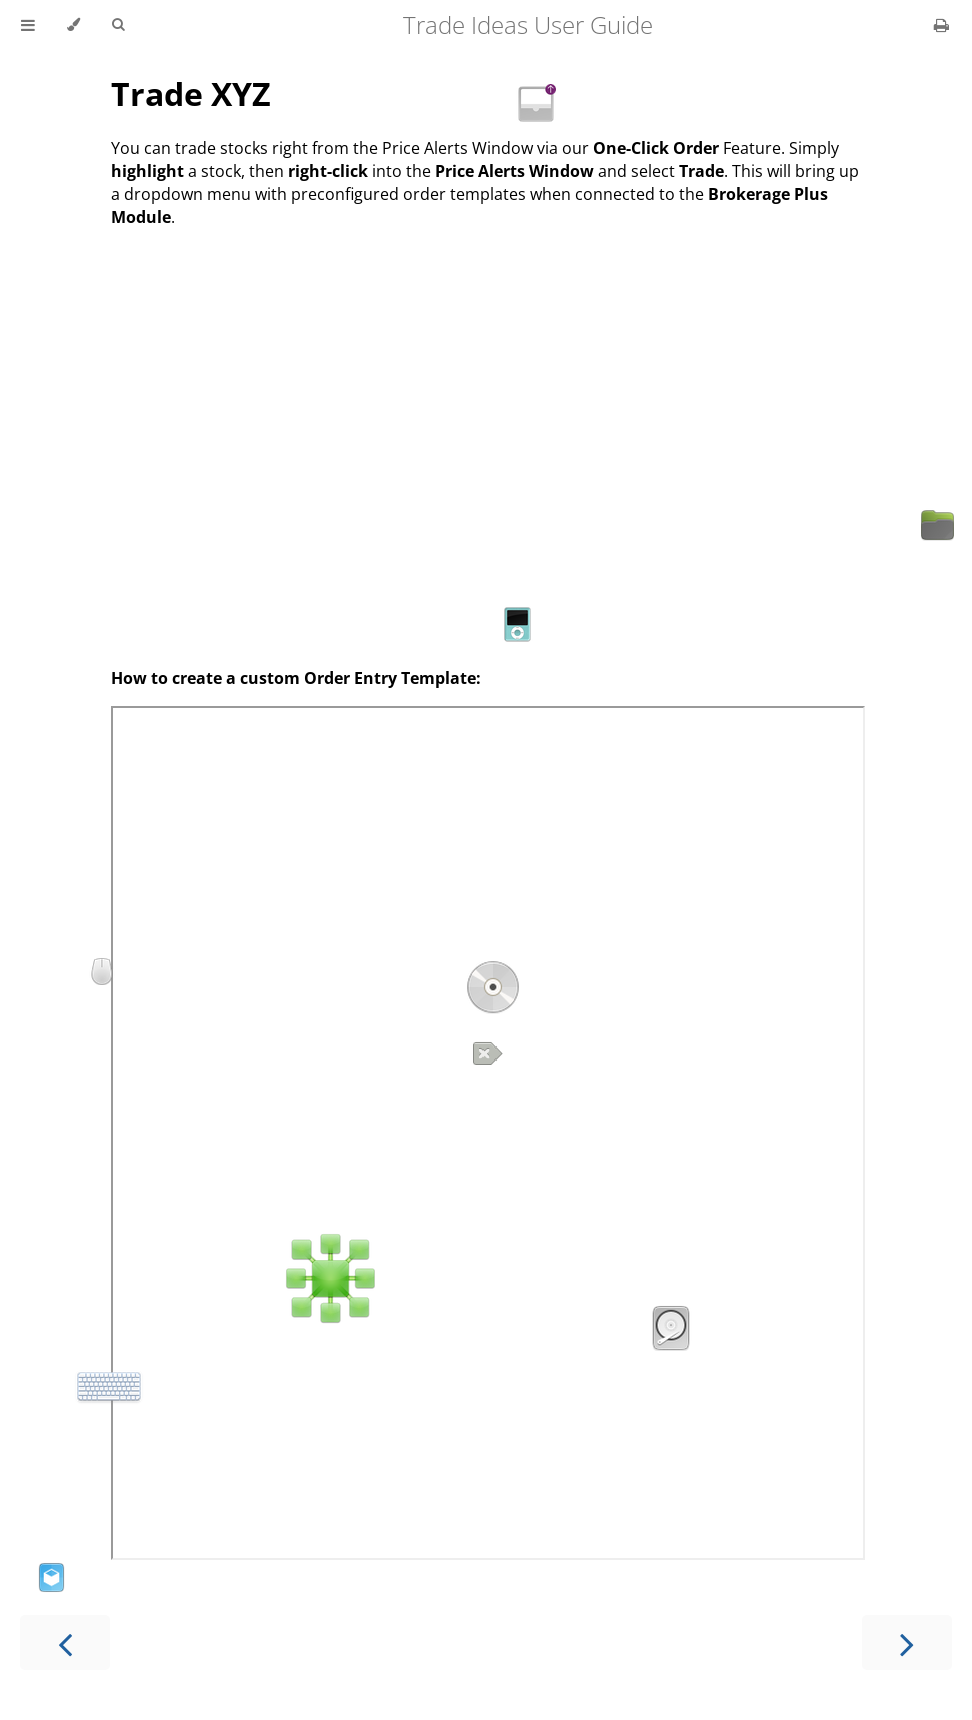 This screenshot has height=1720, width=972. I want to click on sync or replicate media library across devices, so click(330, 1278).